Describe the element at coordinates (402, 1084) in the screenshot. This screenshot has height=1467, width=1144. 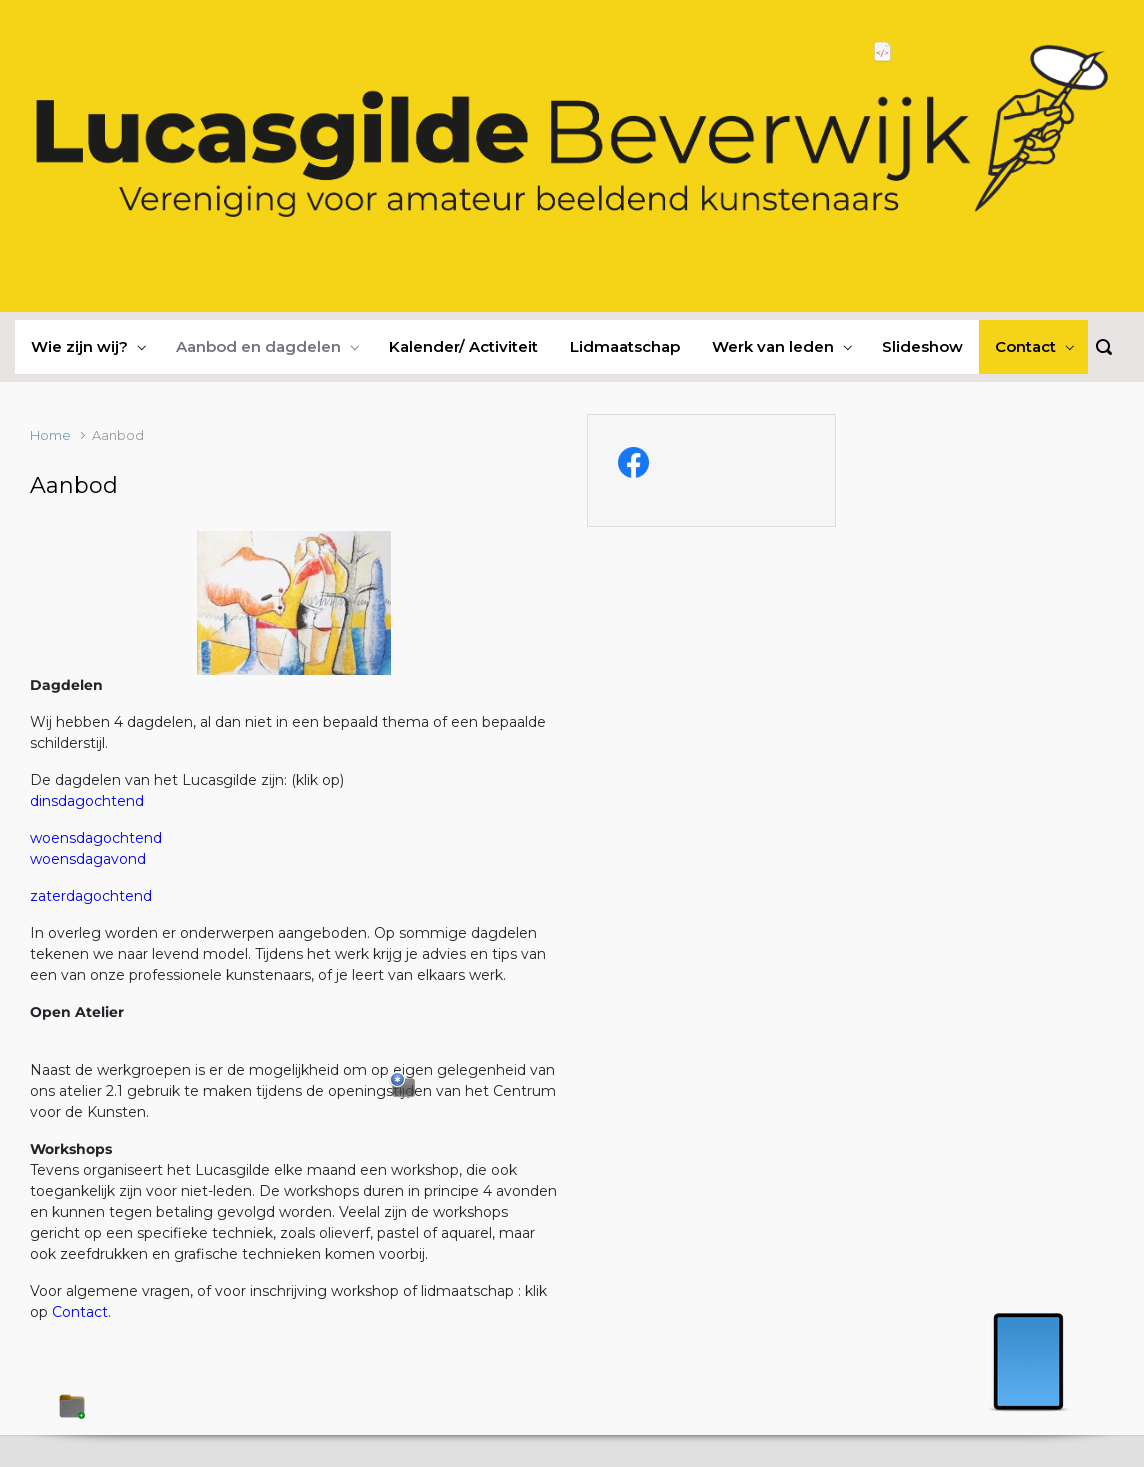
I see `manage system notification settings` at that location.